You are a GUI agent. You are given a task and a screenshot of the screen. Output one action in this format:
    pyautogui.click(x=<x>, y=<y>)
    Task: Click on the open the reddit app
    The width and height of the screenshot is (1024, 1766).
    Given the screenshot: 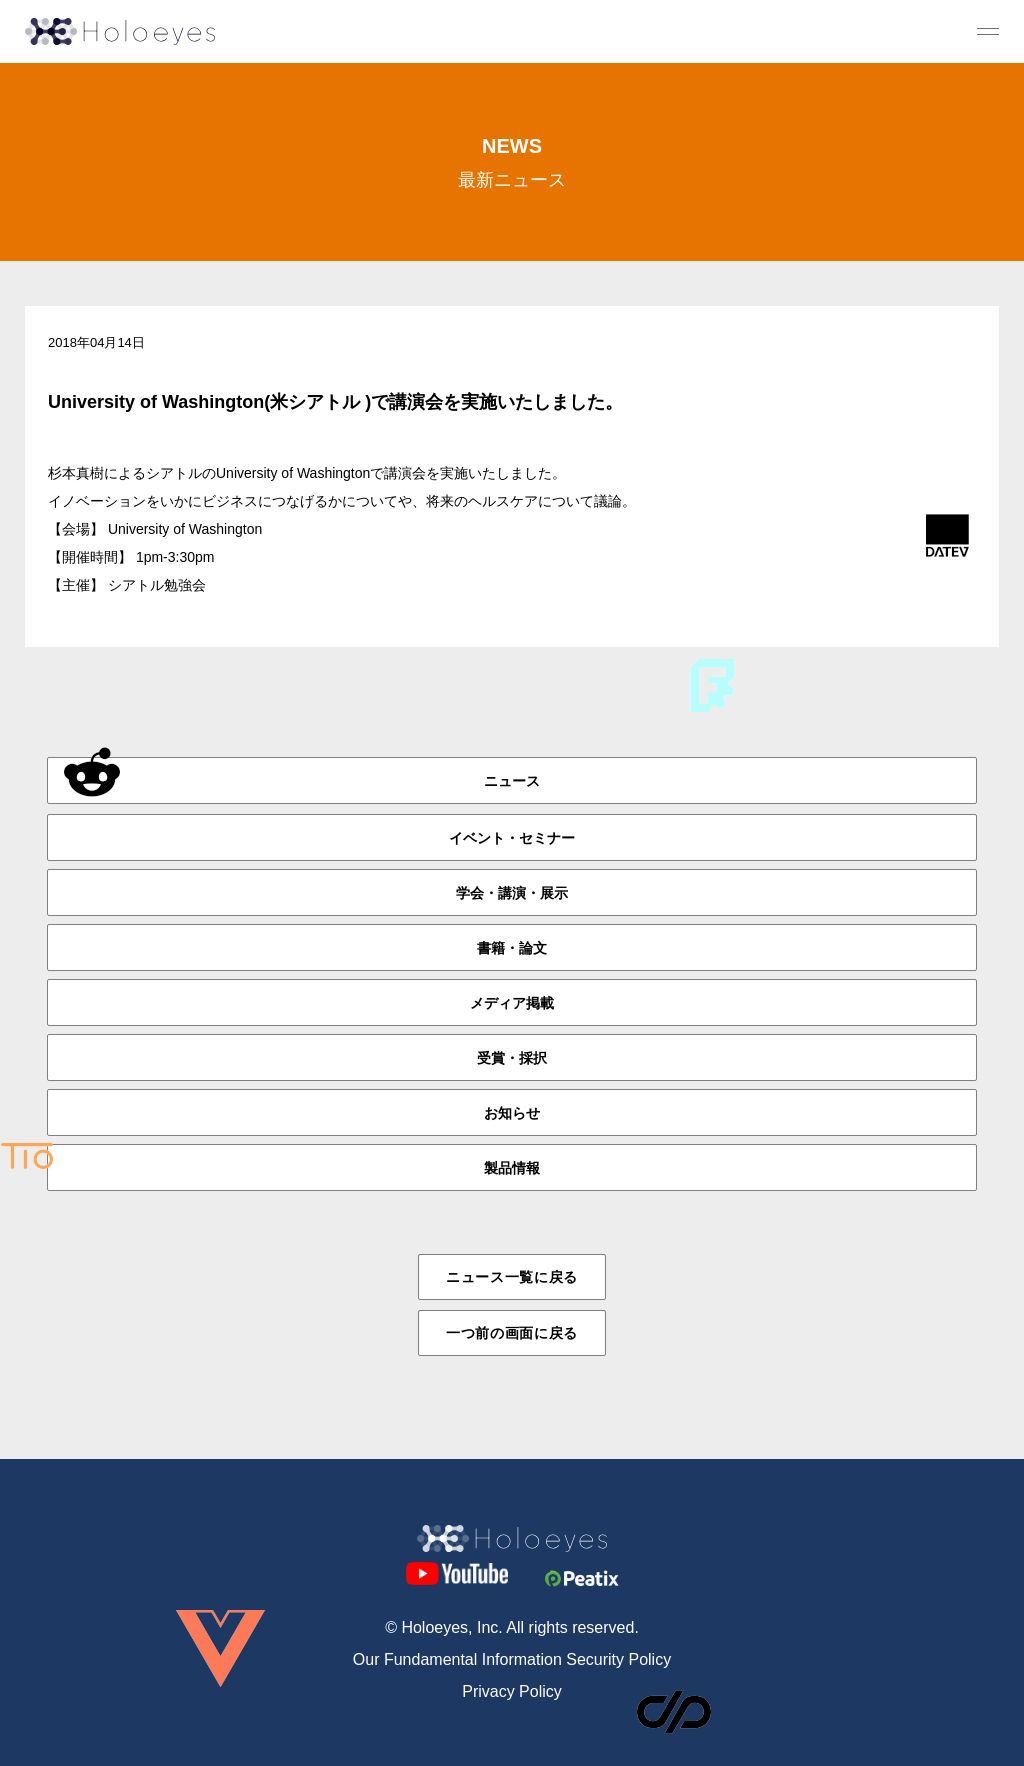 What is the action you would take?
    pyautogui.click(x=92, y=772)
    